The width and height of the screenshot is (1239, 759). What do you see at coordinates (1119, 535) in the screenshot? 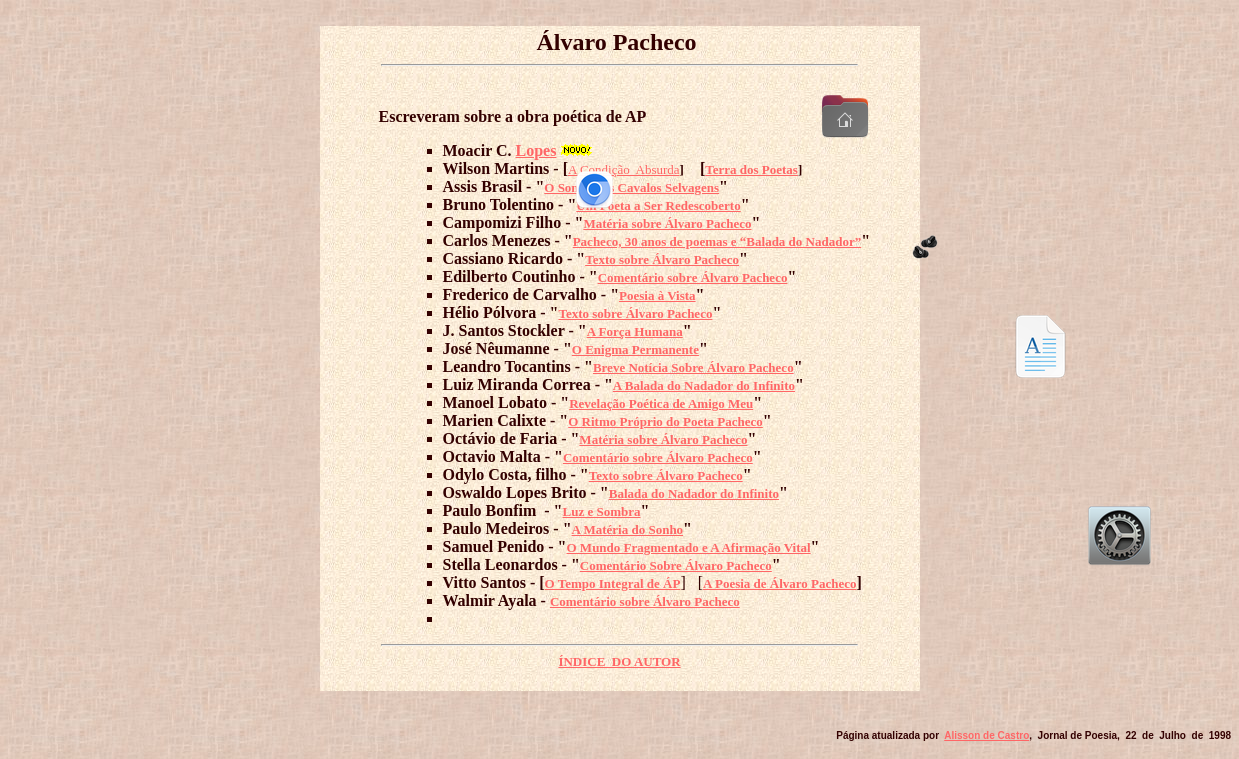
I see `access advertising and privacy settings` at bounding box center [1119, 535].